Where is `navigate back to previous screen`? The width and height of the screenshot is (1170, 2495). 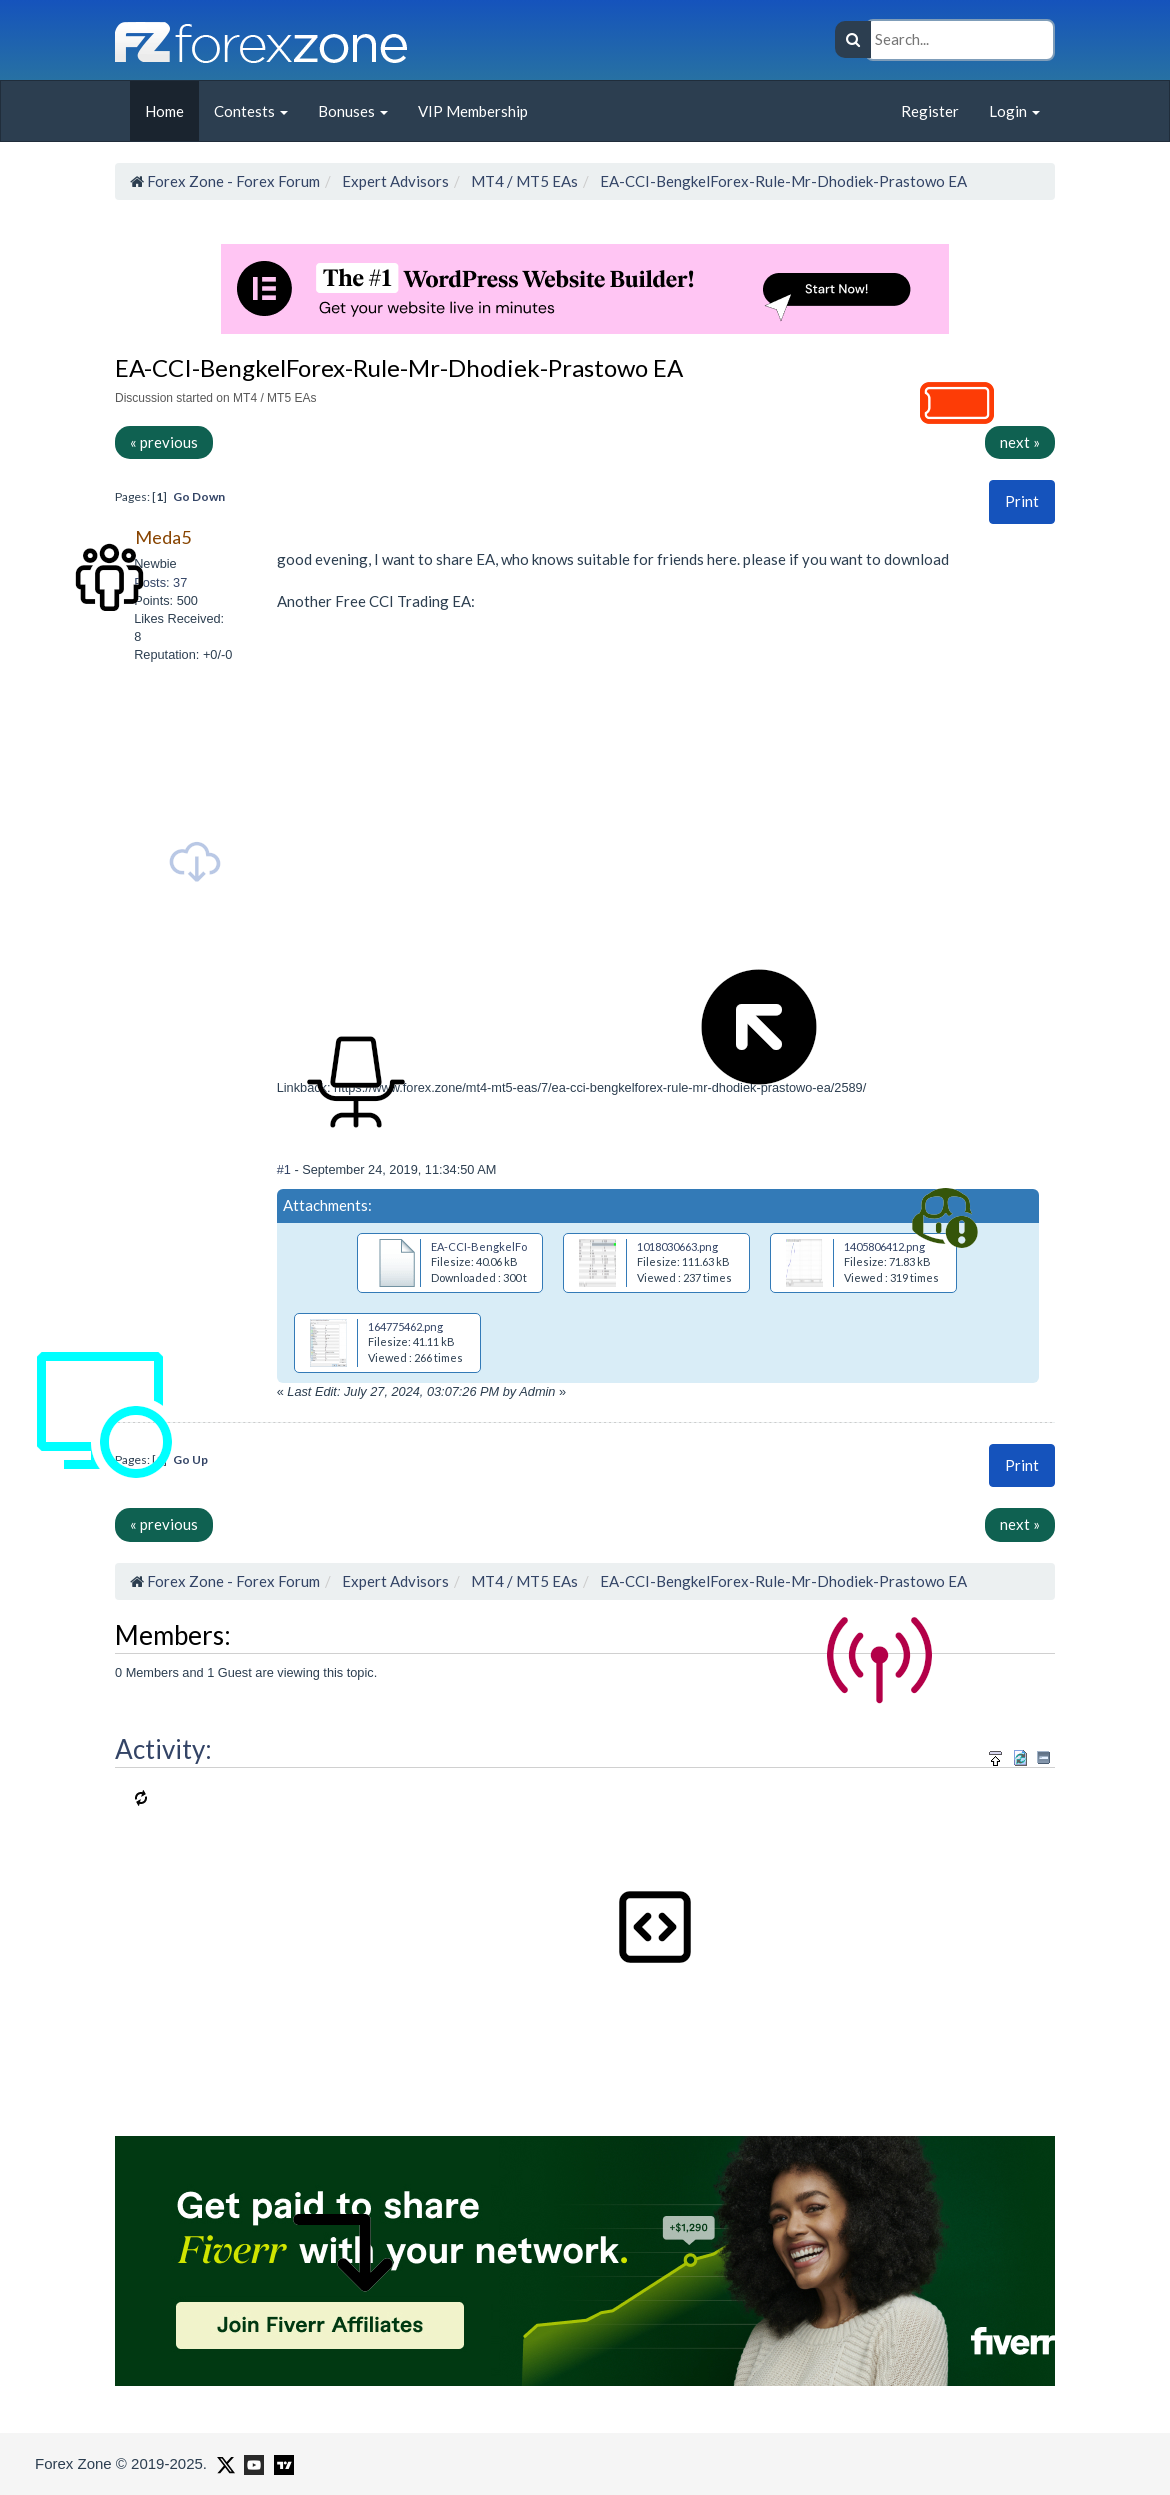
navigate back to previous screen is located at coordinates (759, 1027).